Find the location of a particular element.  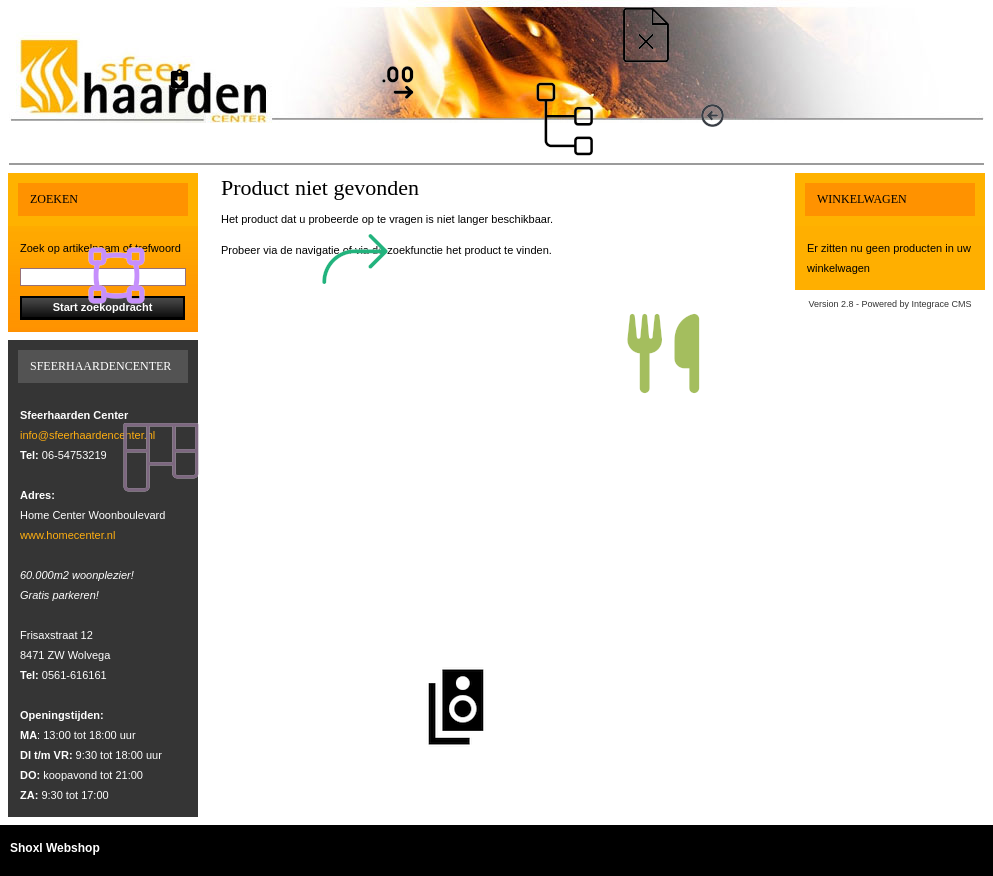

manage connected speaker devices is located at coordinates (456, 707).